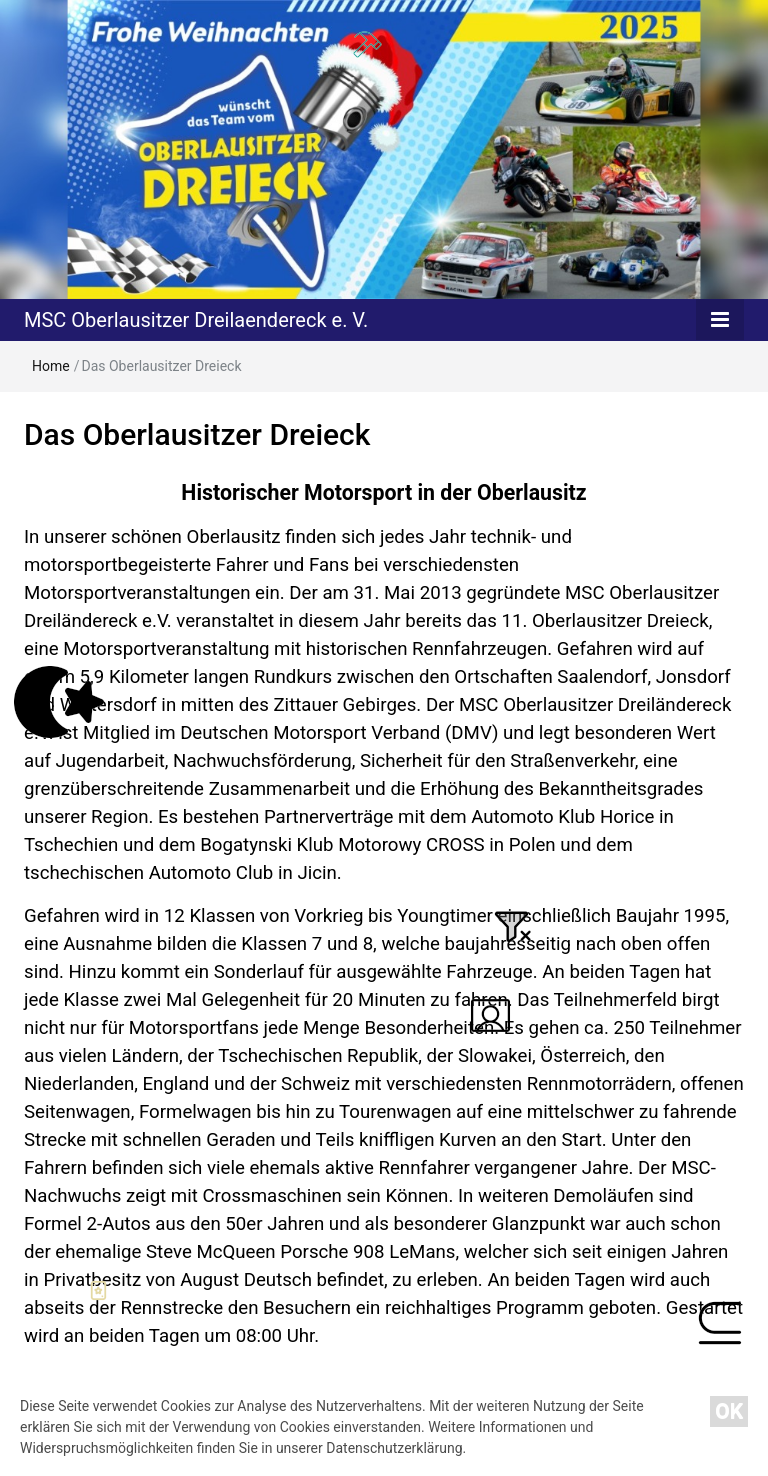  I want to click on view starred or favorite card in a card game, so click(98, 1290).